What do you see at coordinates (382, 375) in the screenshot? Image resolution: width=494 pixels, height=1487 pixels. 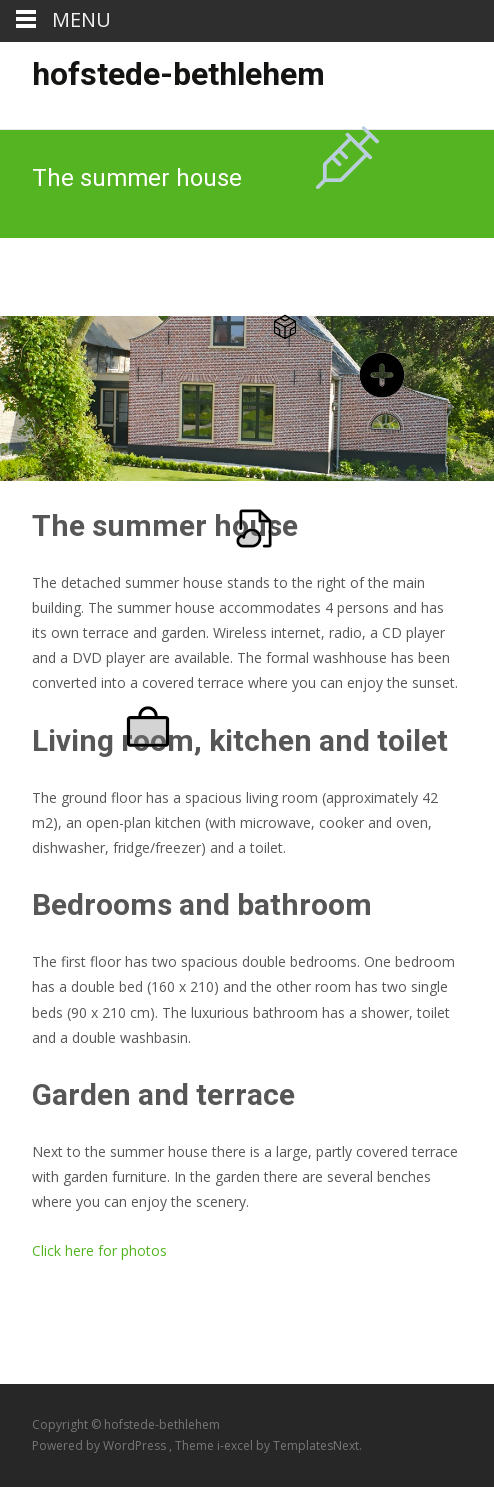 I see `add a new item` at bounding box center [382, 375].